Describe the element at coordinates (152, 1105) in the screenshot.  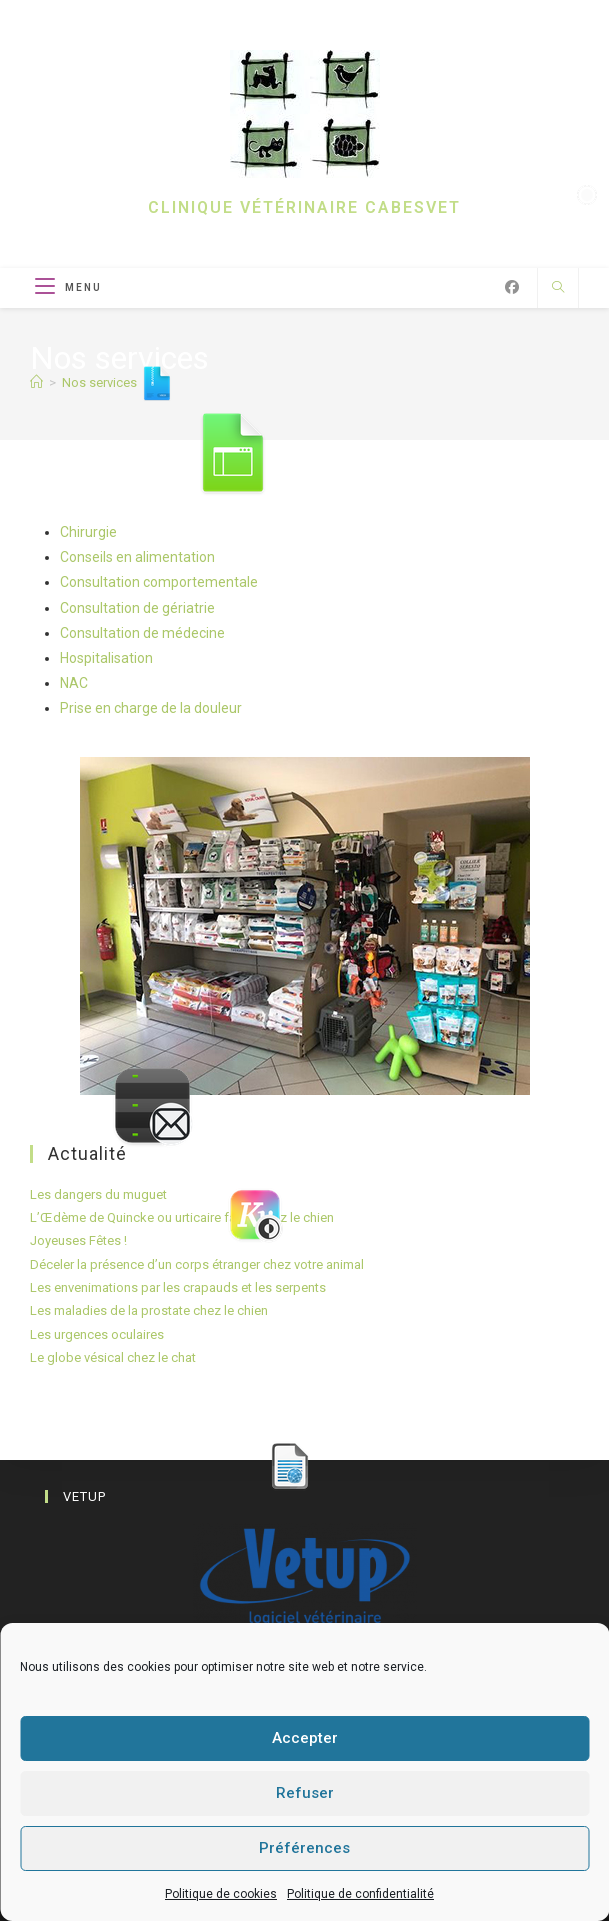
I see `configure mail server settings` at that location.